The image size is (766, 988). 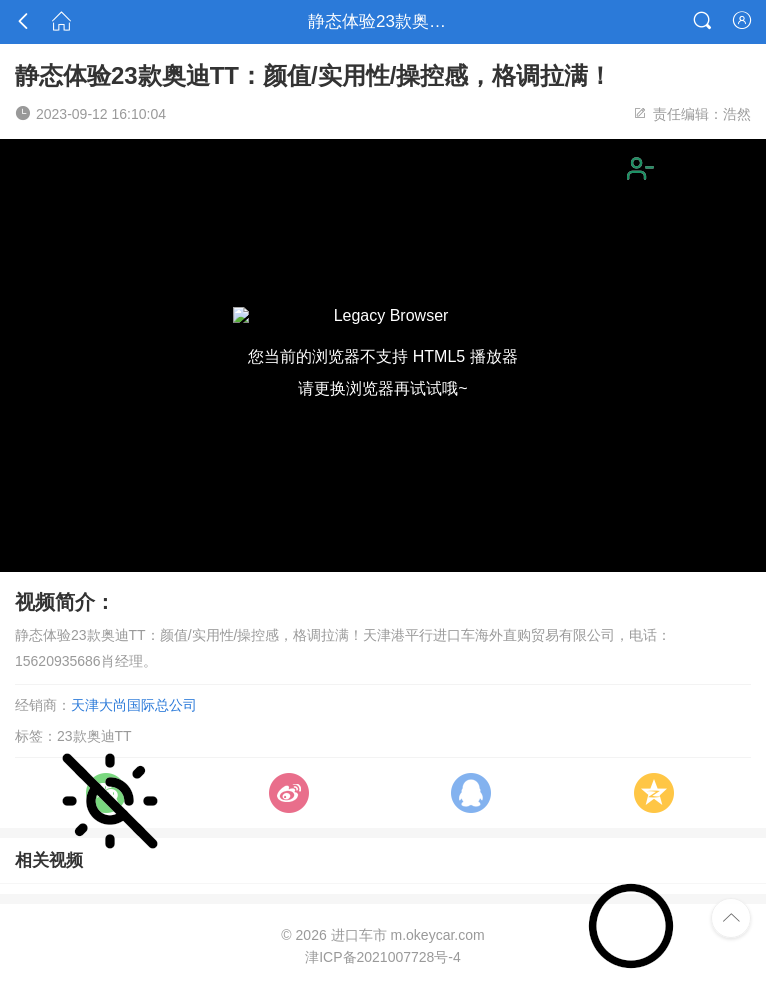 I want to click on remove a user or contact, so click(x=640, y=168).